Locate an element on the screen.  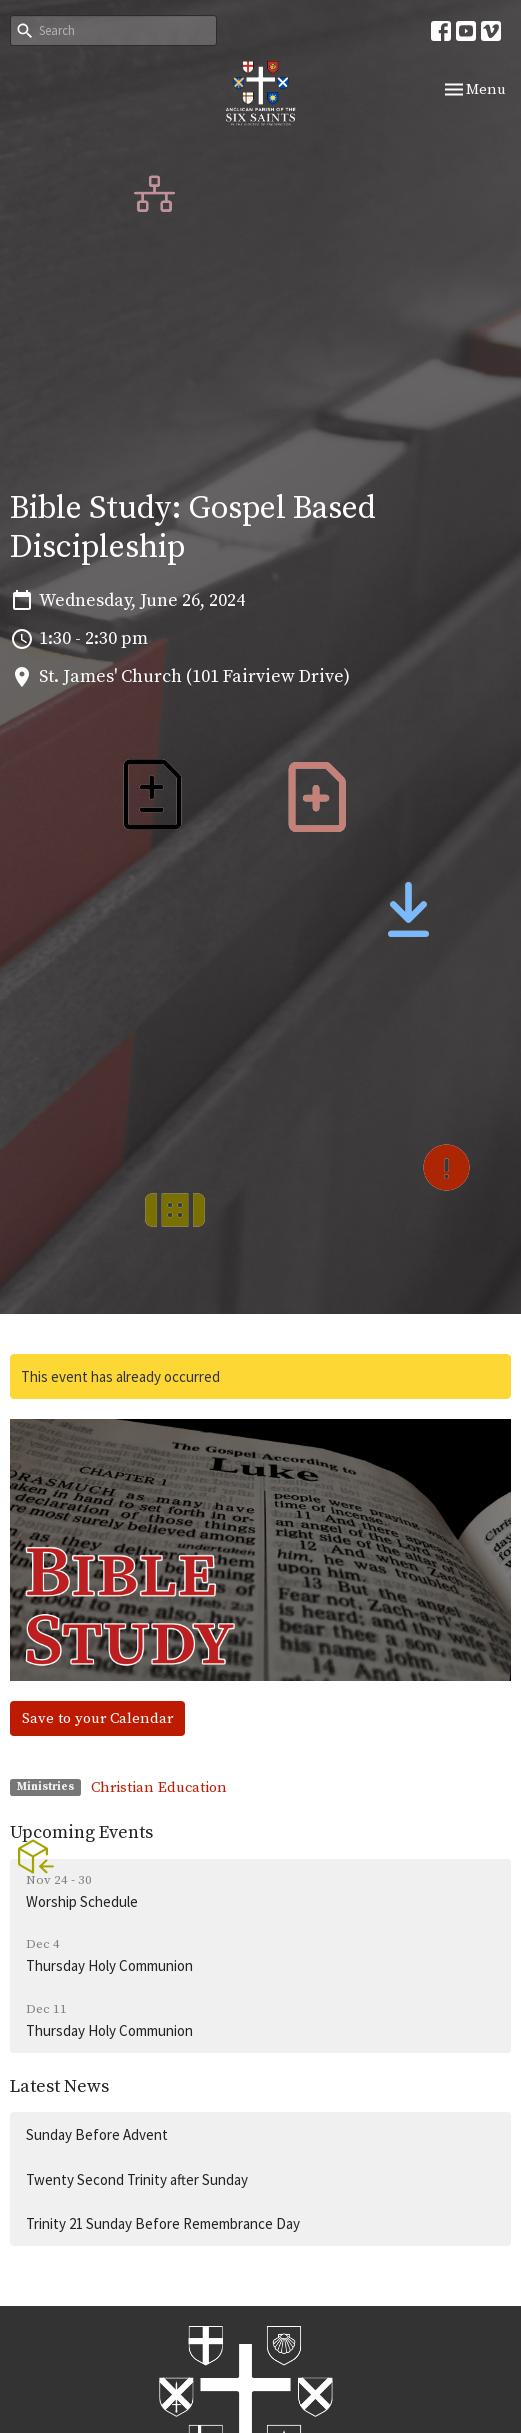
add a new file is located at coordinates (315, 797).